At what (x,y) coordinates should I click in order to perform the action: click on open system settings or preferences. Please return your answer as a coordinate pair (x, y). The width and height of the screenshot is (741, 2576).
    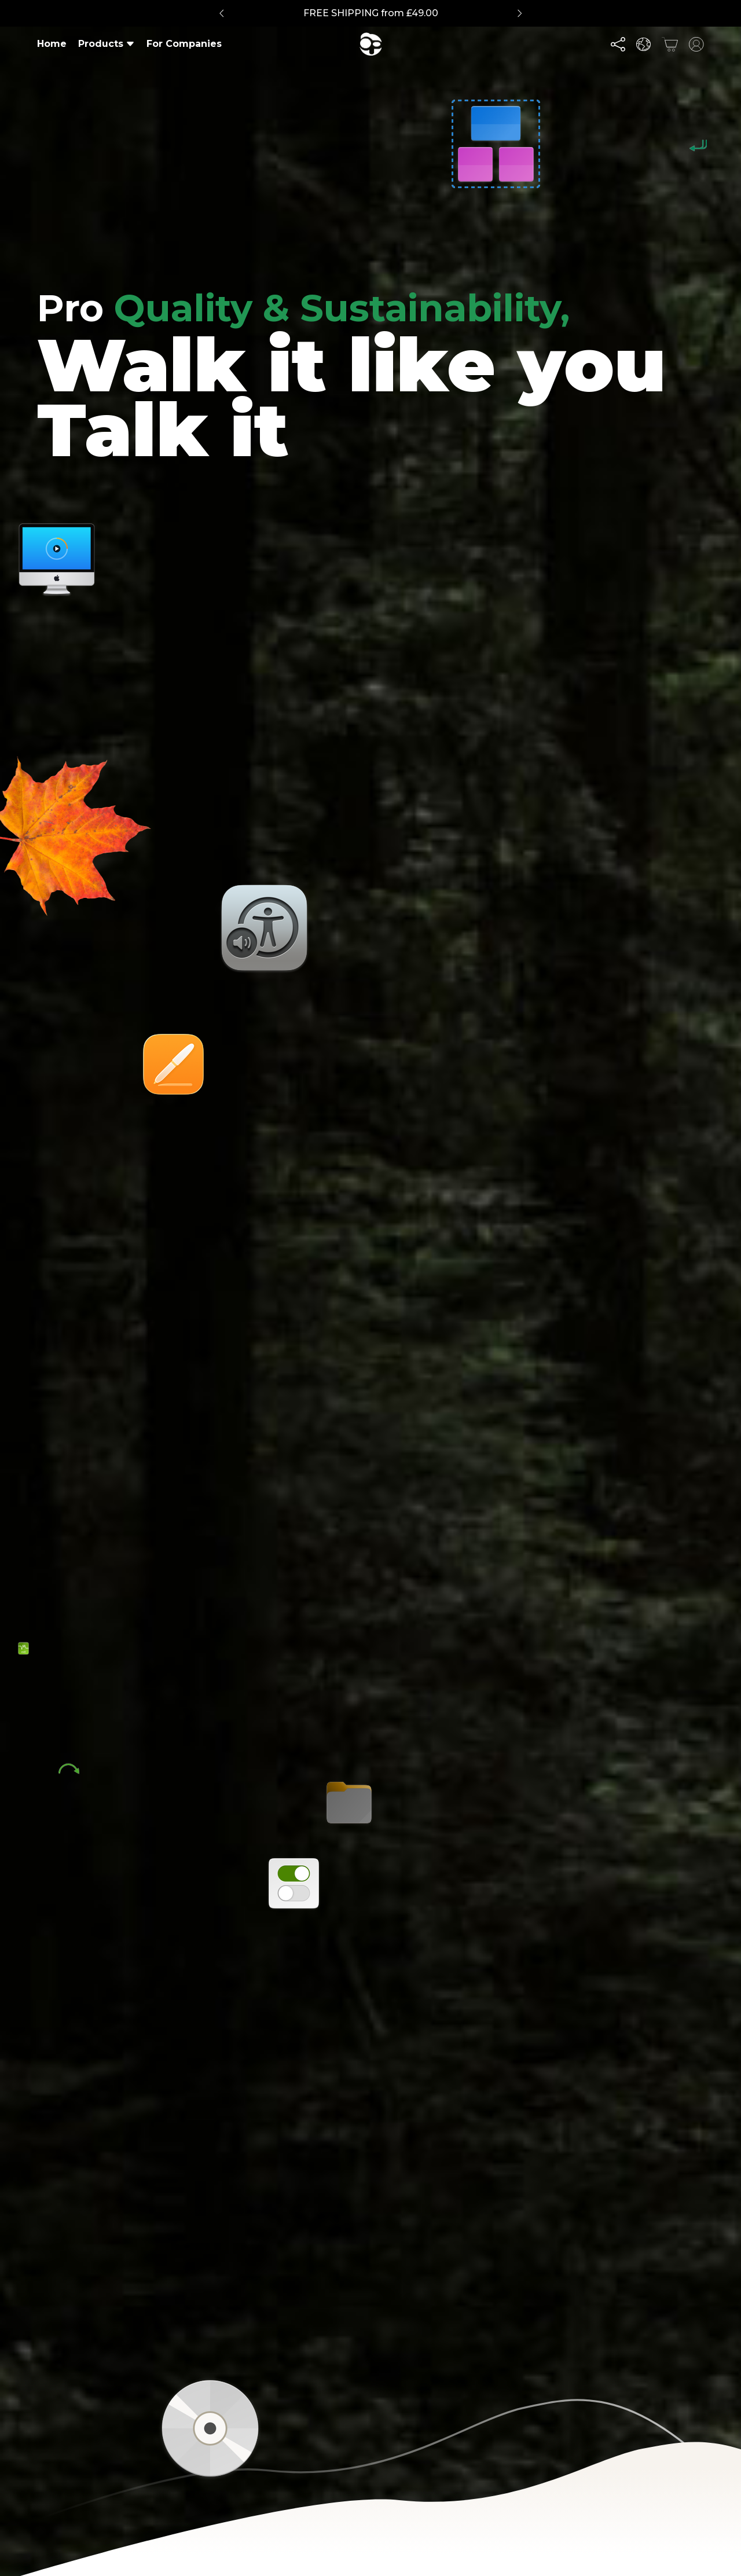
    Looking at the image, I should click on (294, 1883).